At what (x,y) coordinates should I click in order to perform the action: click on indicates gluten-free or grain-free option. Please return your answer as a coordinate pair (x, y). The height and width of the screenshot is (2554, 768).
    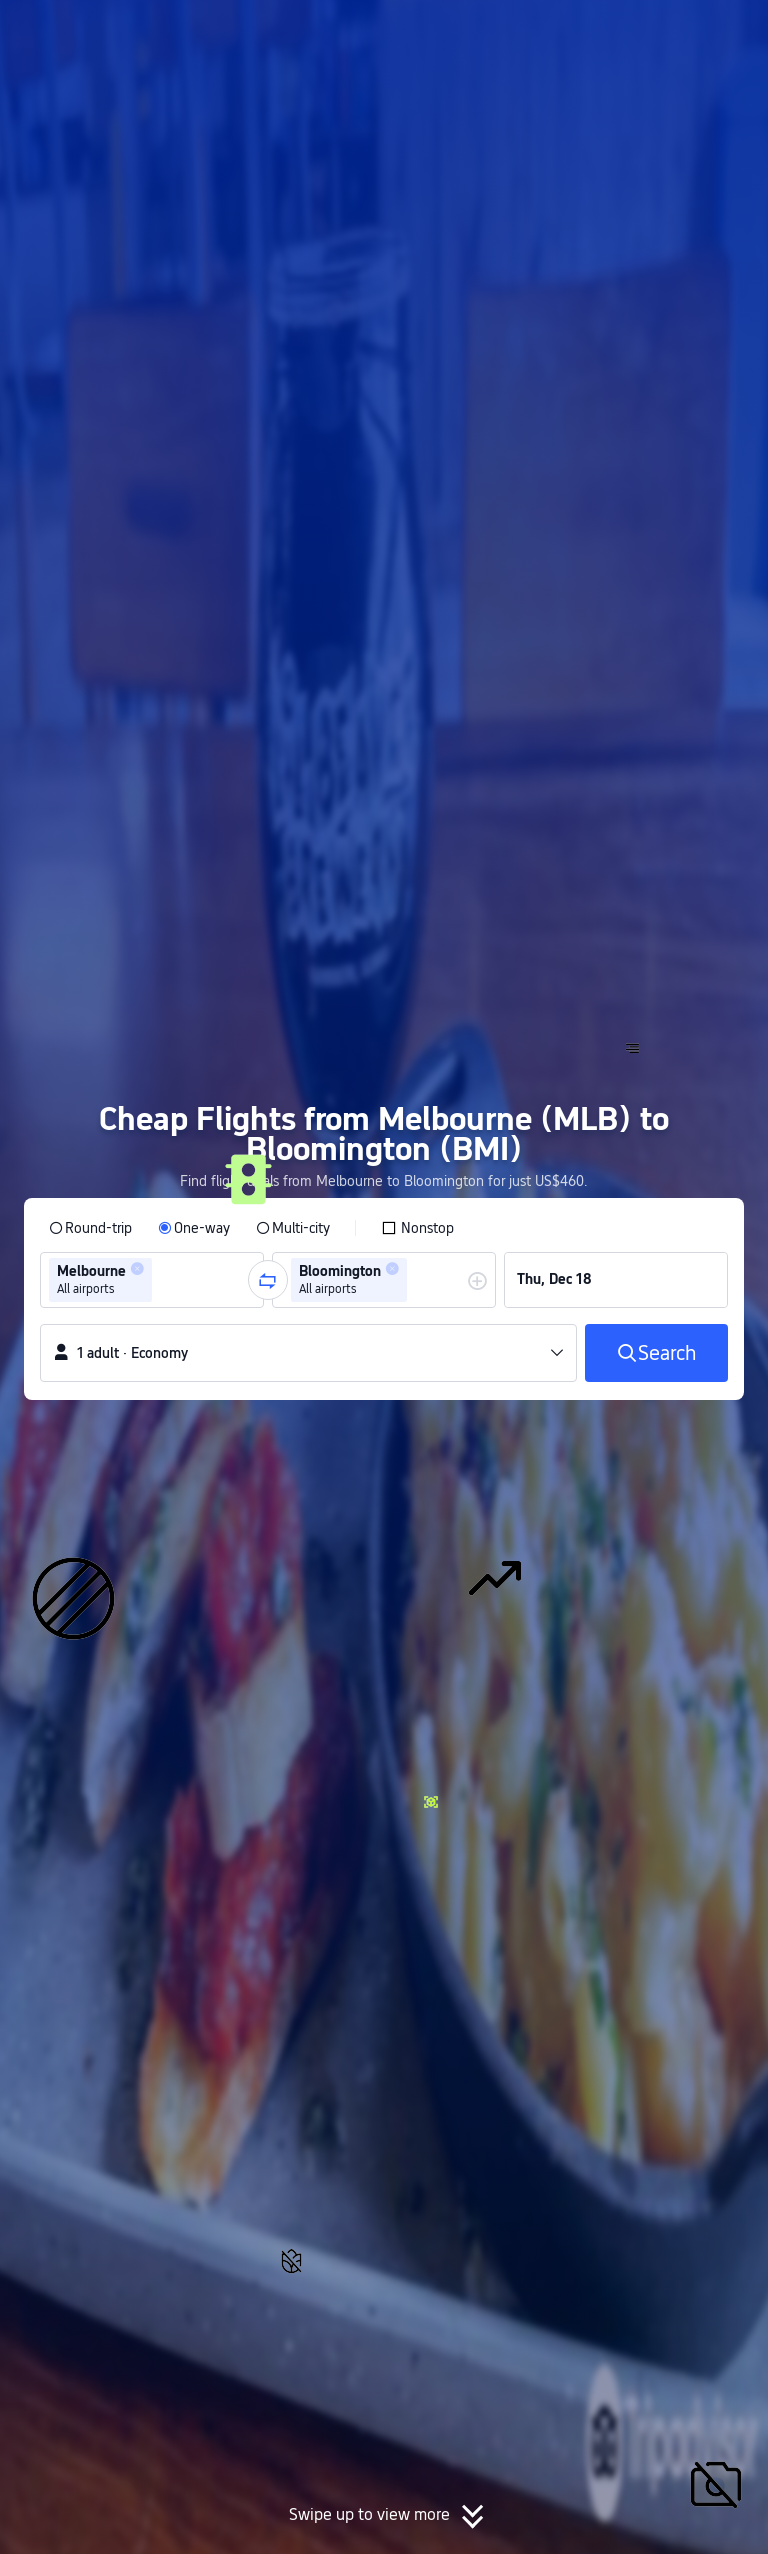
    Looking at the image, I should click on (291, 2261).